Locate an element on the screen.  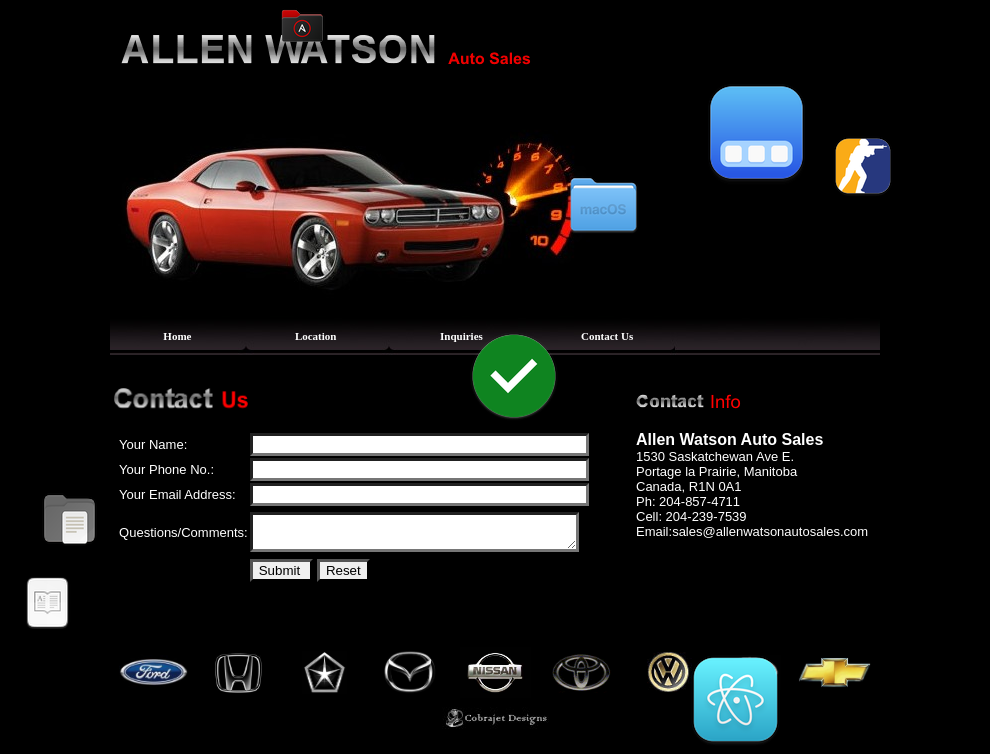
launch counter-strike 2 is located at coordinates (863, 166).